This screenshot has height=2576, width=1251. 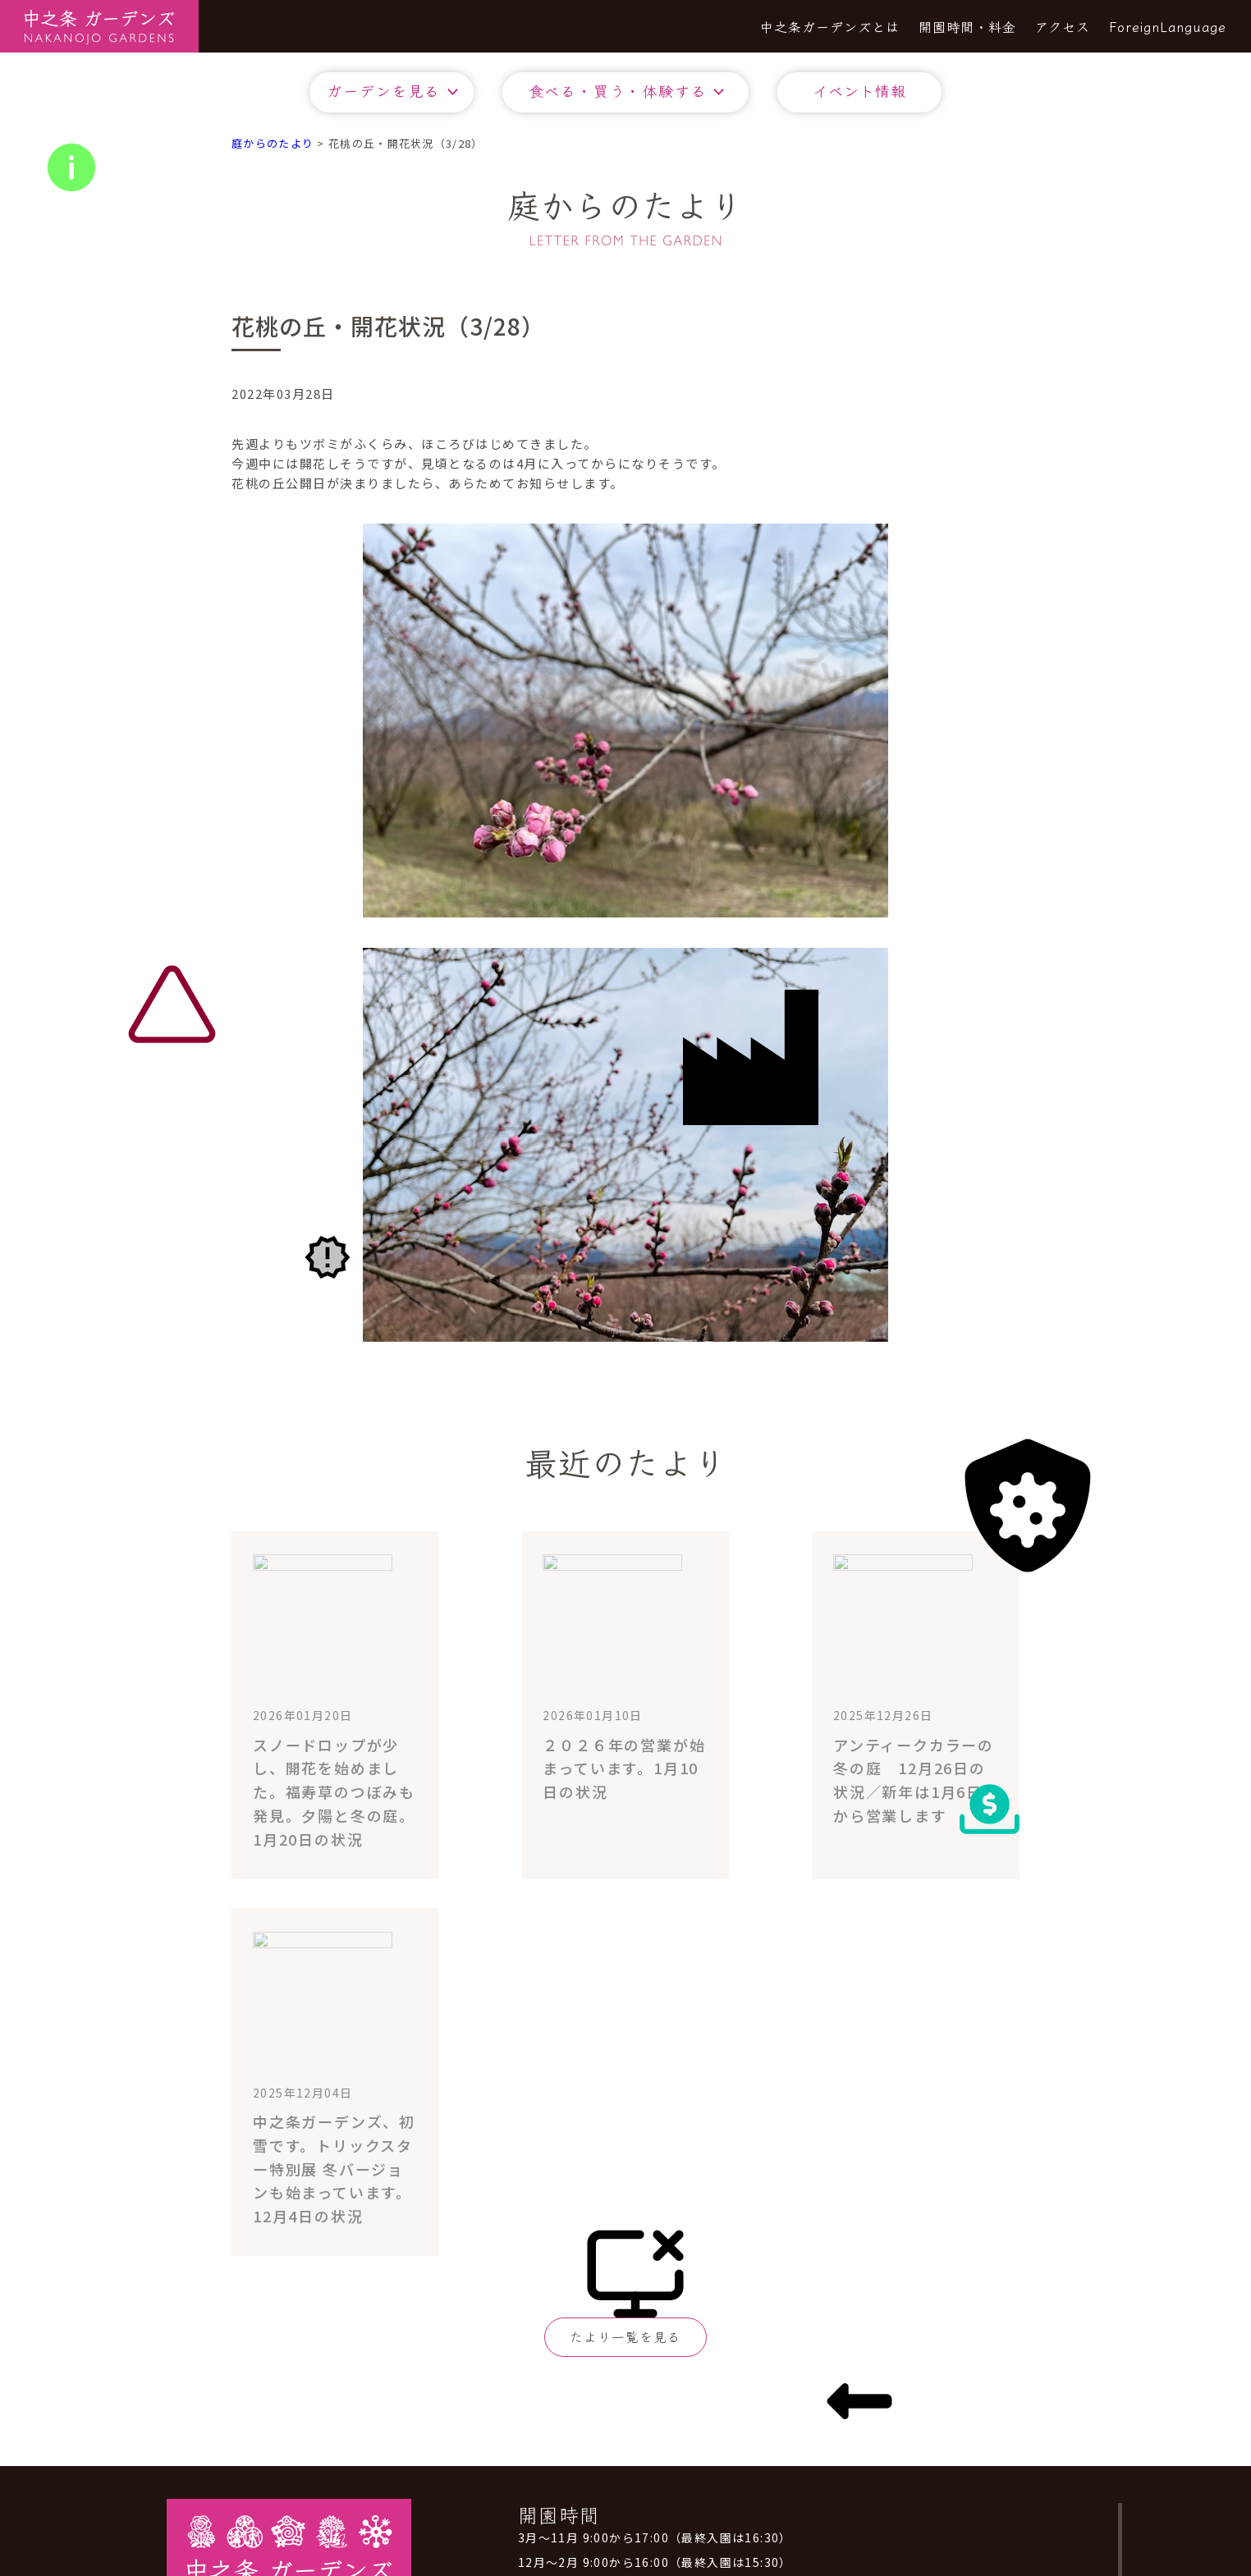 I want to click on indicates new or recently added content, so click(x=328, y=1257).